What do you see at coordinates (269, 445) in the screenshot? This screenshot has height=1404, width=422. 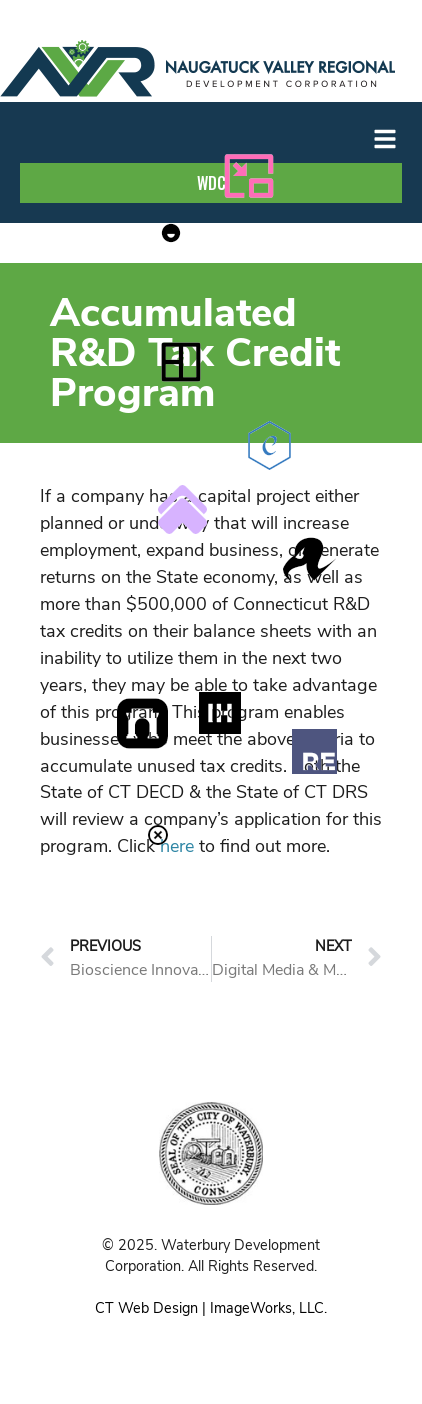 I see `open the Chai app` at bounding box center [269, 445].